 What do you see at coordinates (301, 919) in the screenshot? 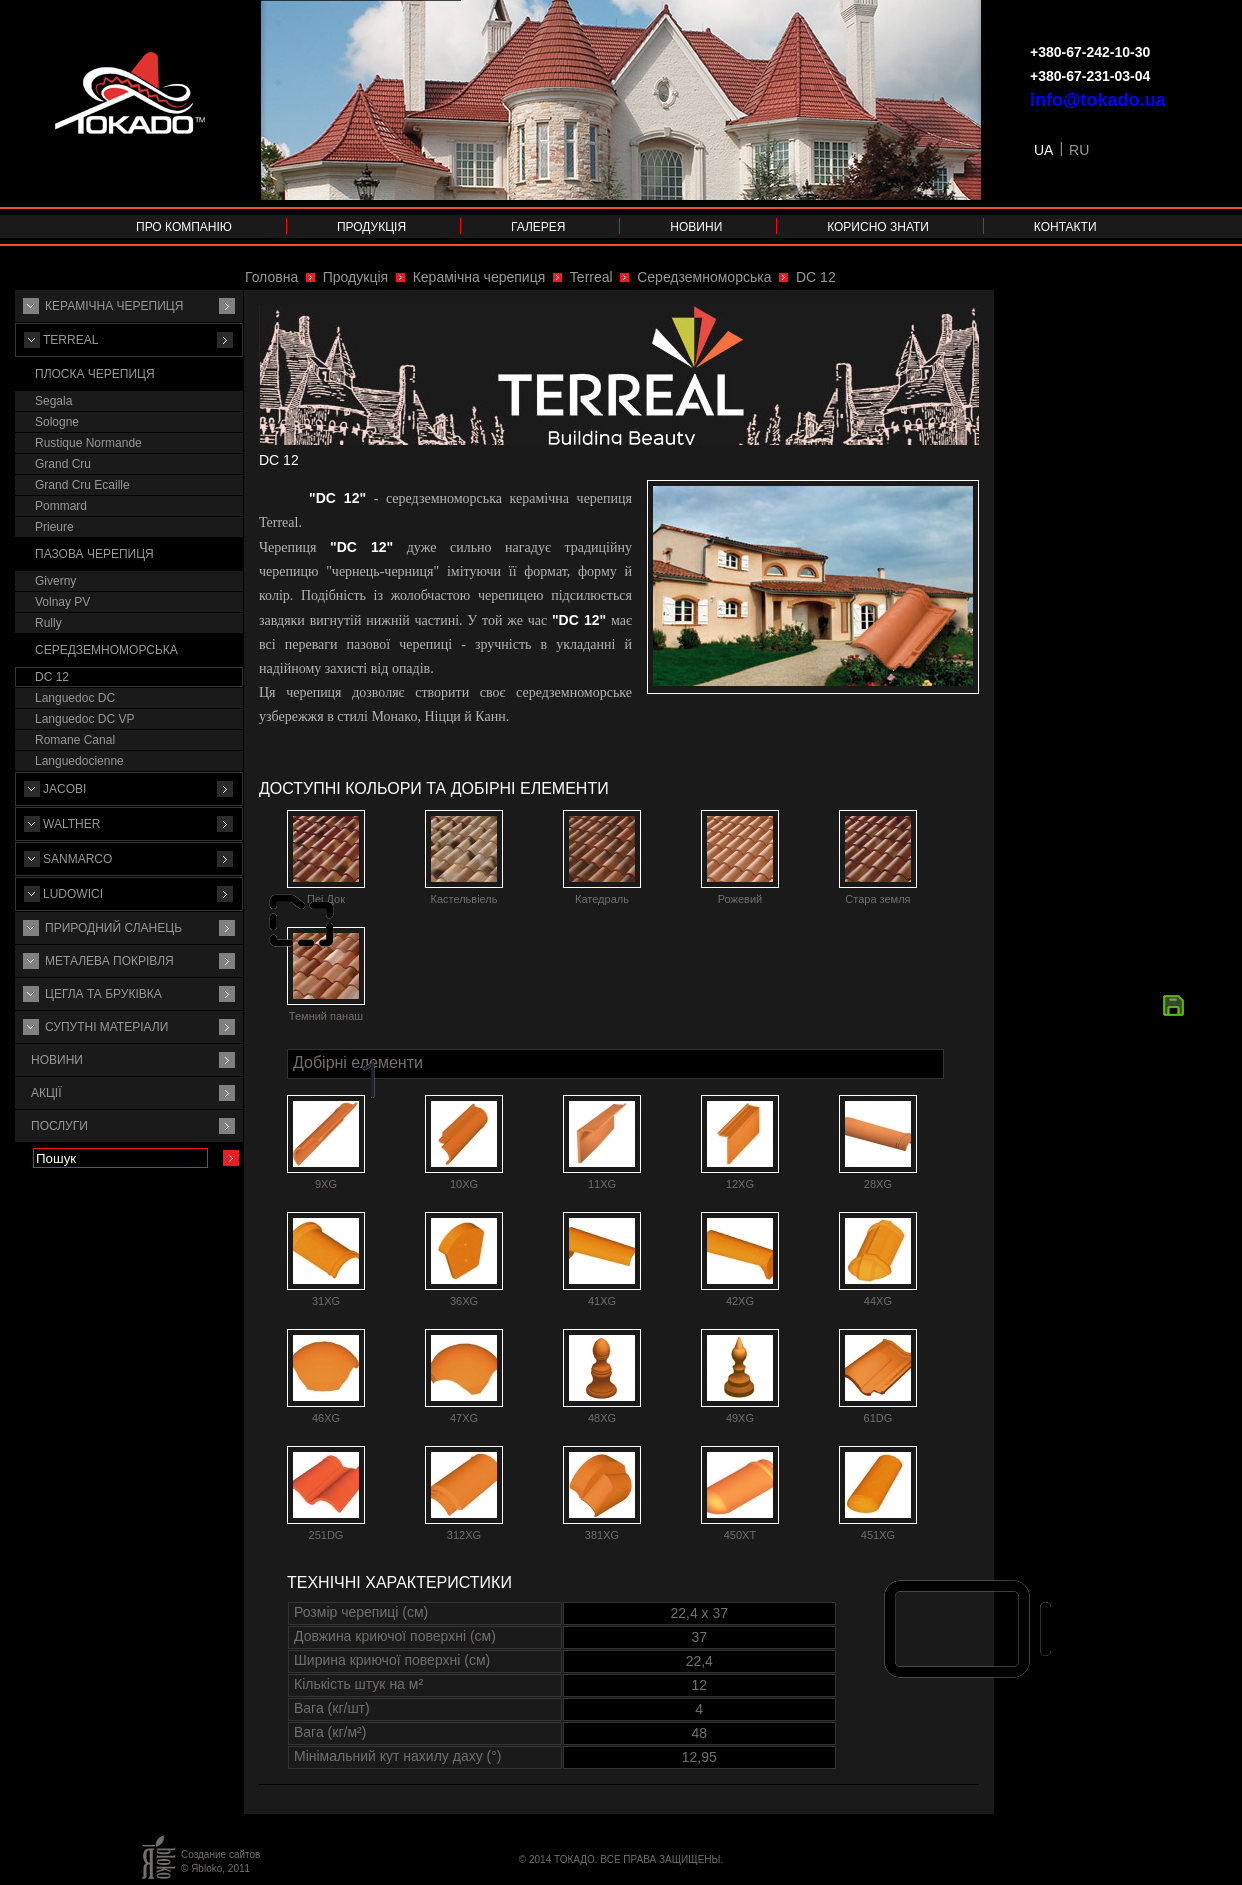
I see `create a new folder` at bounding box center [301, 919].